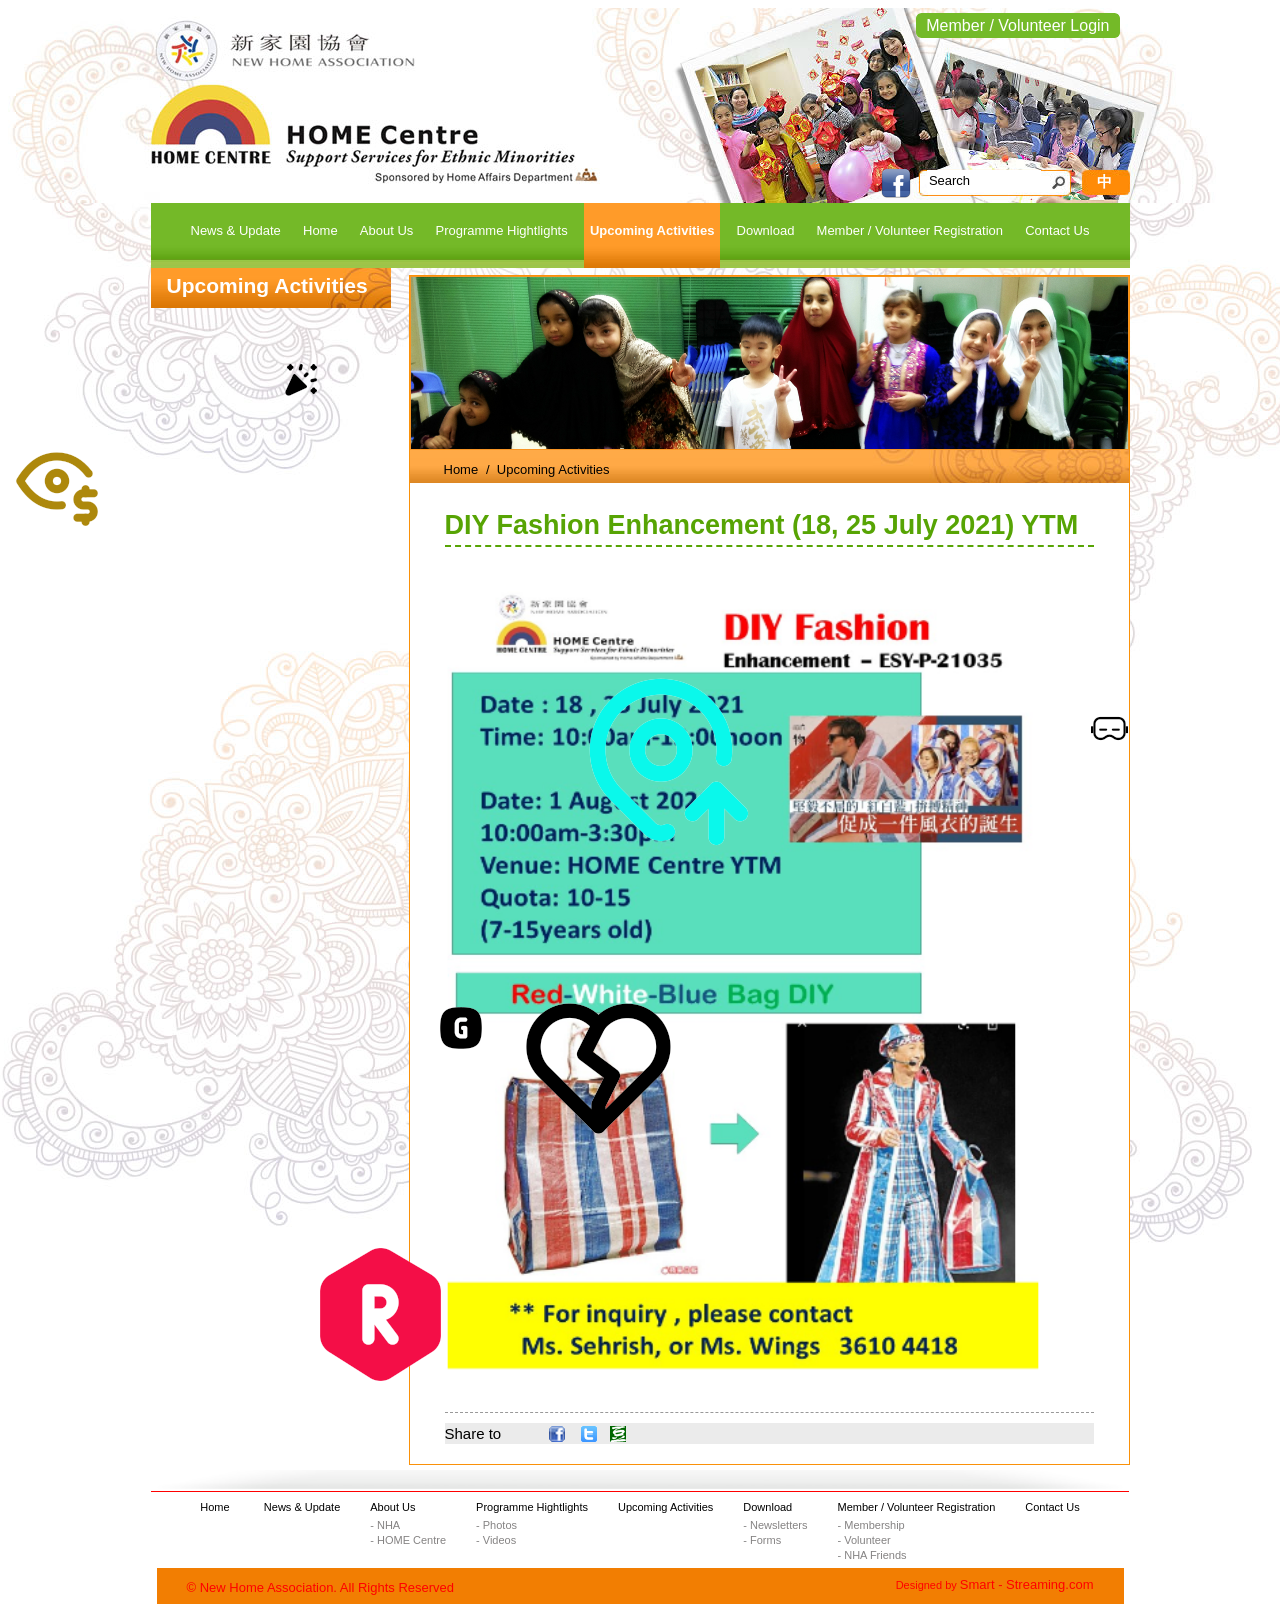  What do you see at coordinates (380, 1314) in the screenshot?
I see `indicates a restricted or rated content category` at bounding box center [380, 1314].